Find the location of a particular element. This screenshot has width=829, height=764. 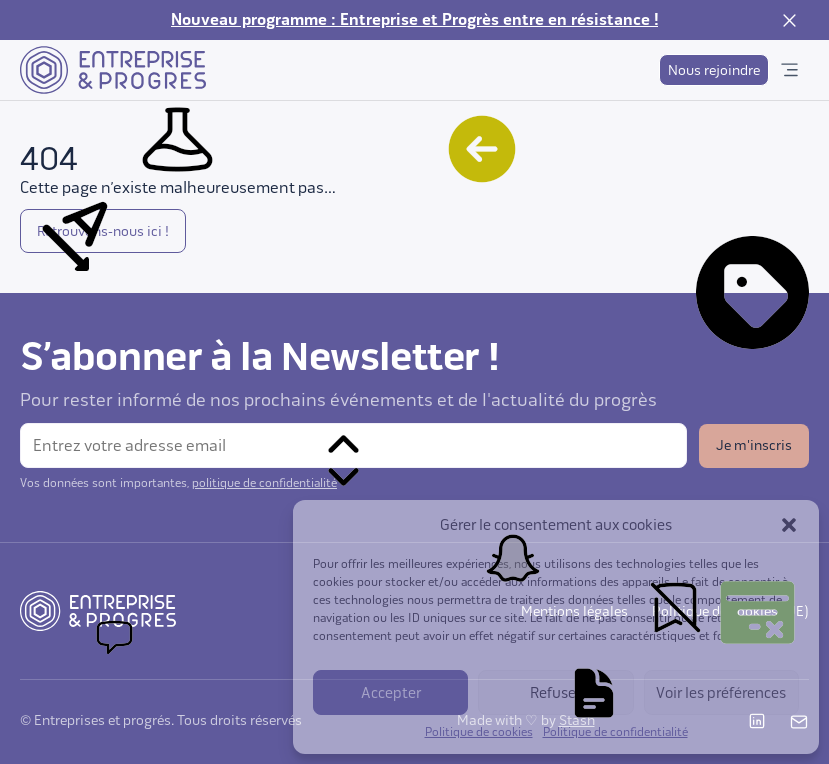

expand or collapse a dropdown menu is located at coordinates (343, 460).